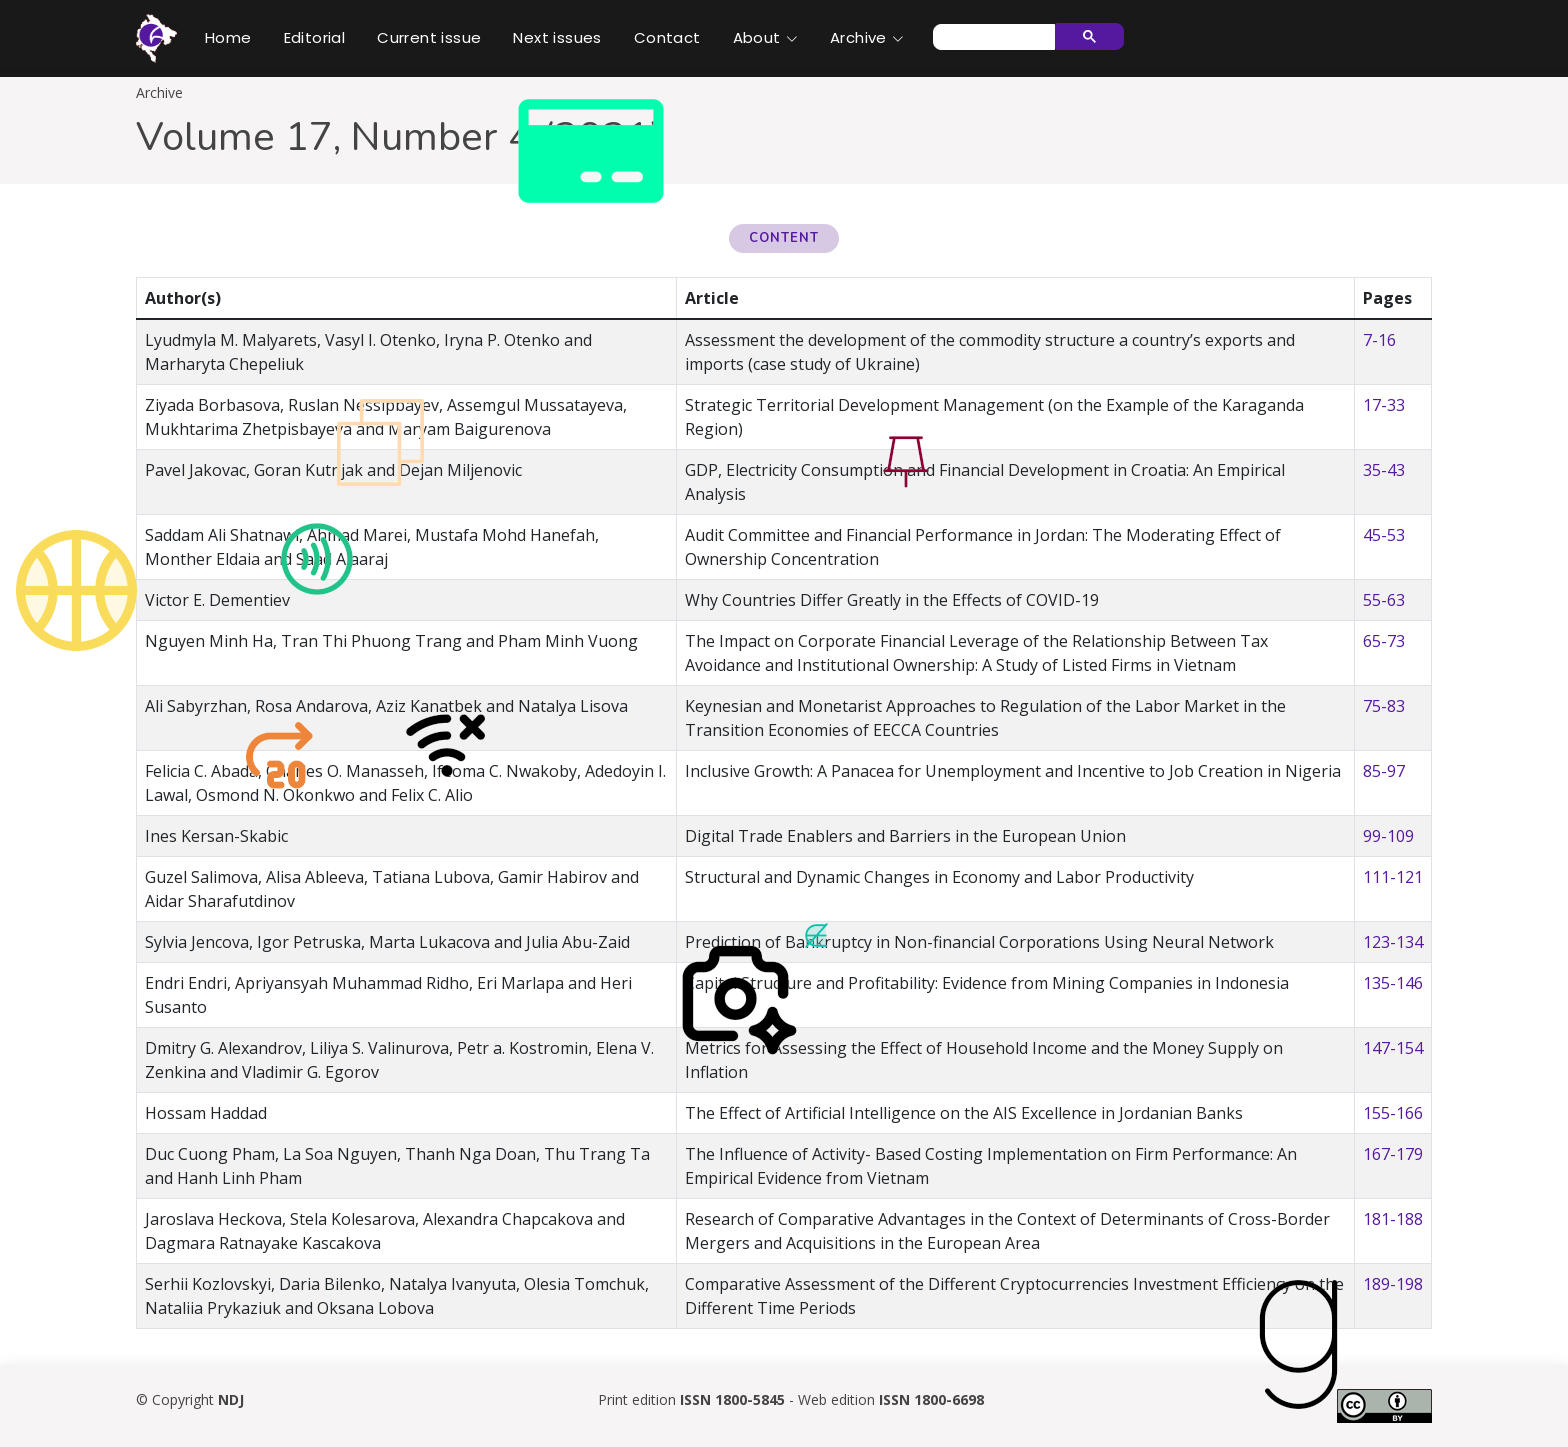  I want to click on manage payment methods, so click(591, 151).